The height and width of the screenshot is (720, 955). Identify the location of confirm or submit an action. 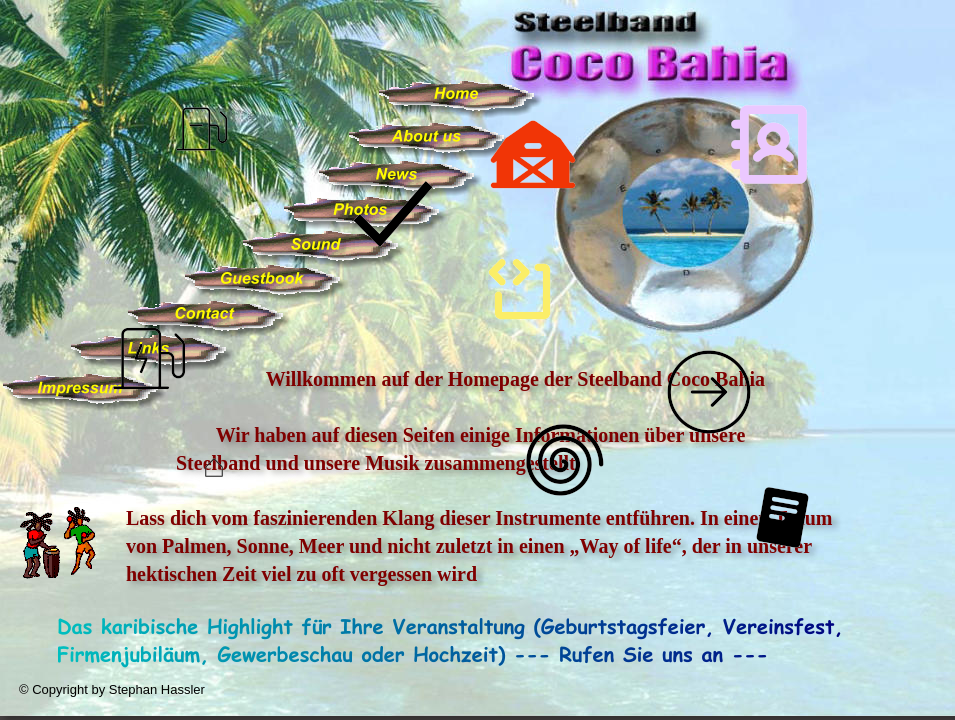
(393, 214).